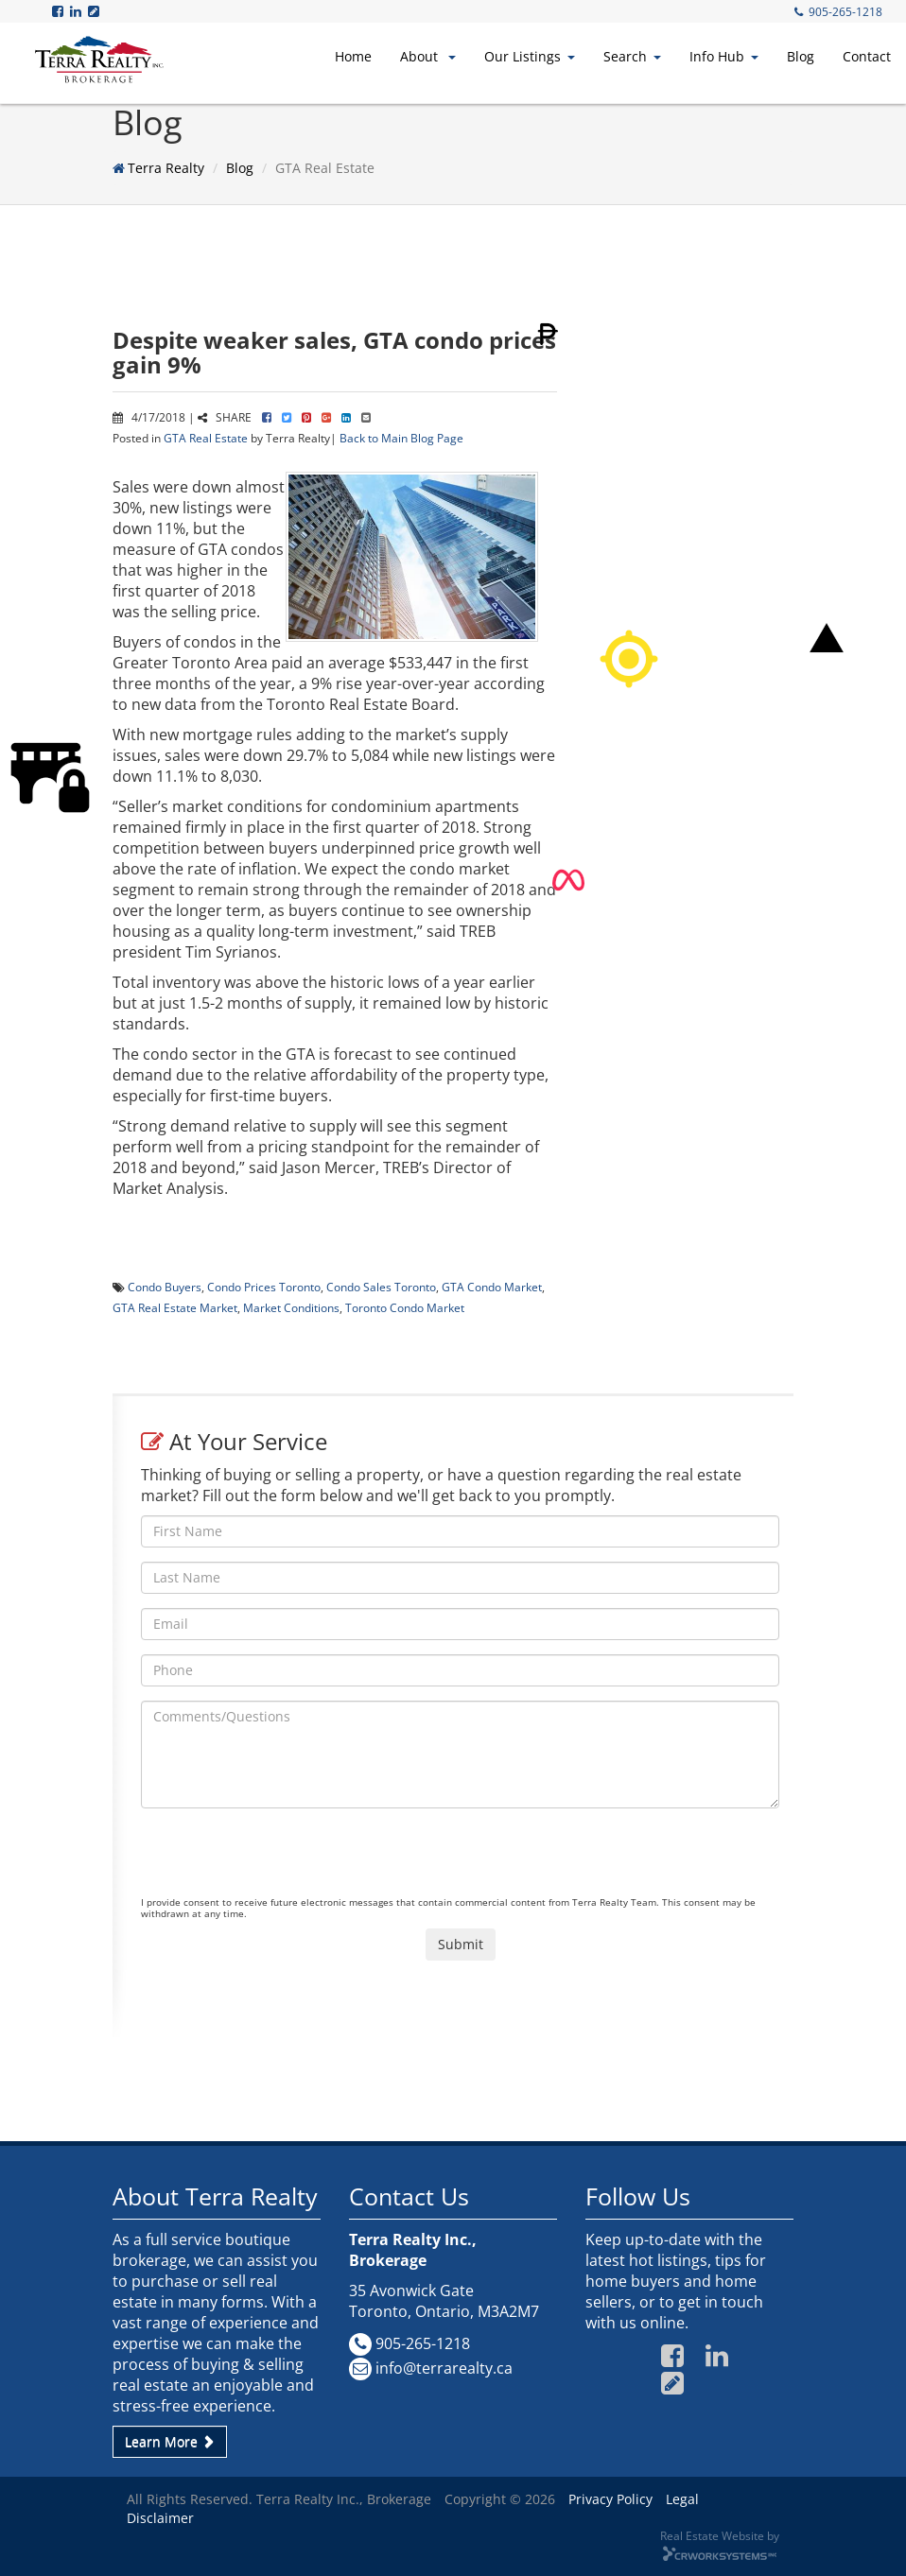 Image resolution: width=906 pixels, height=2576 pixels. Describe the element at coordinates (629, 659) in the screenshot. I see `center map on current location` at that location.